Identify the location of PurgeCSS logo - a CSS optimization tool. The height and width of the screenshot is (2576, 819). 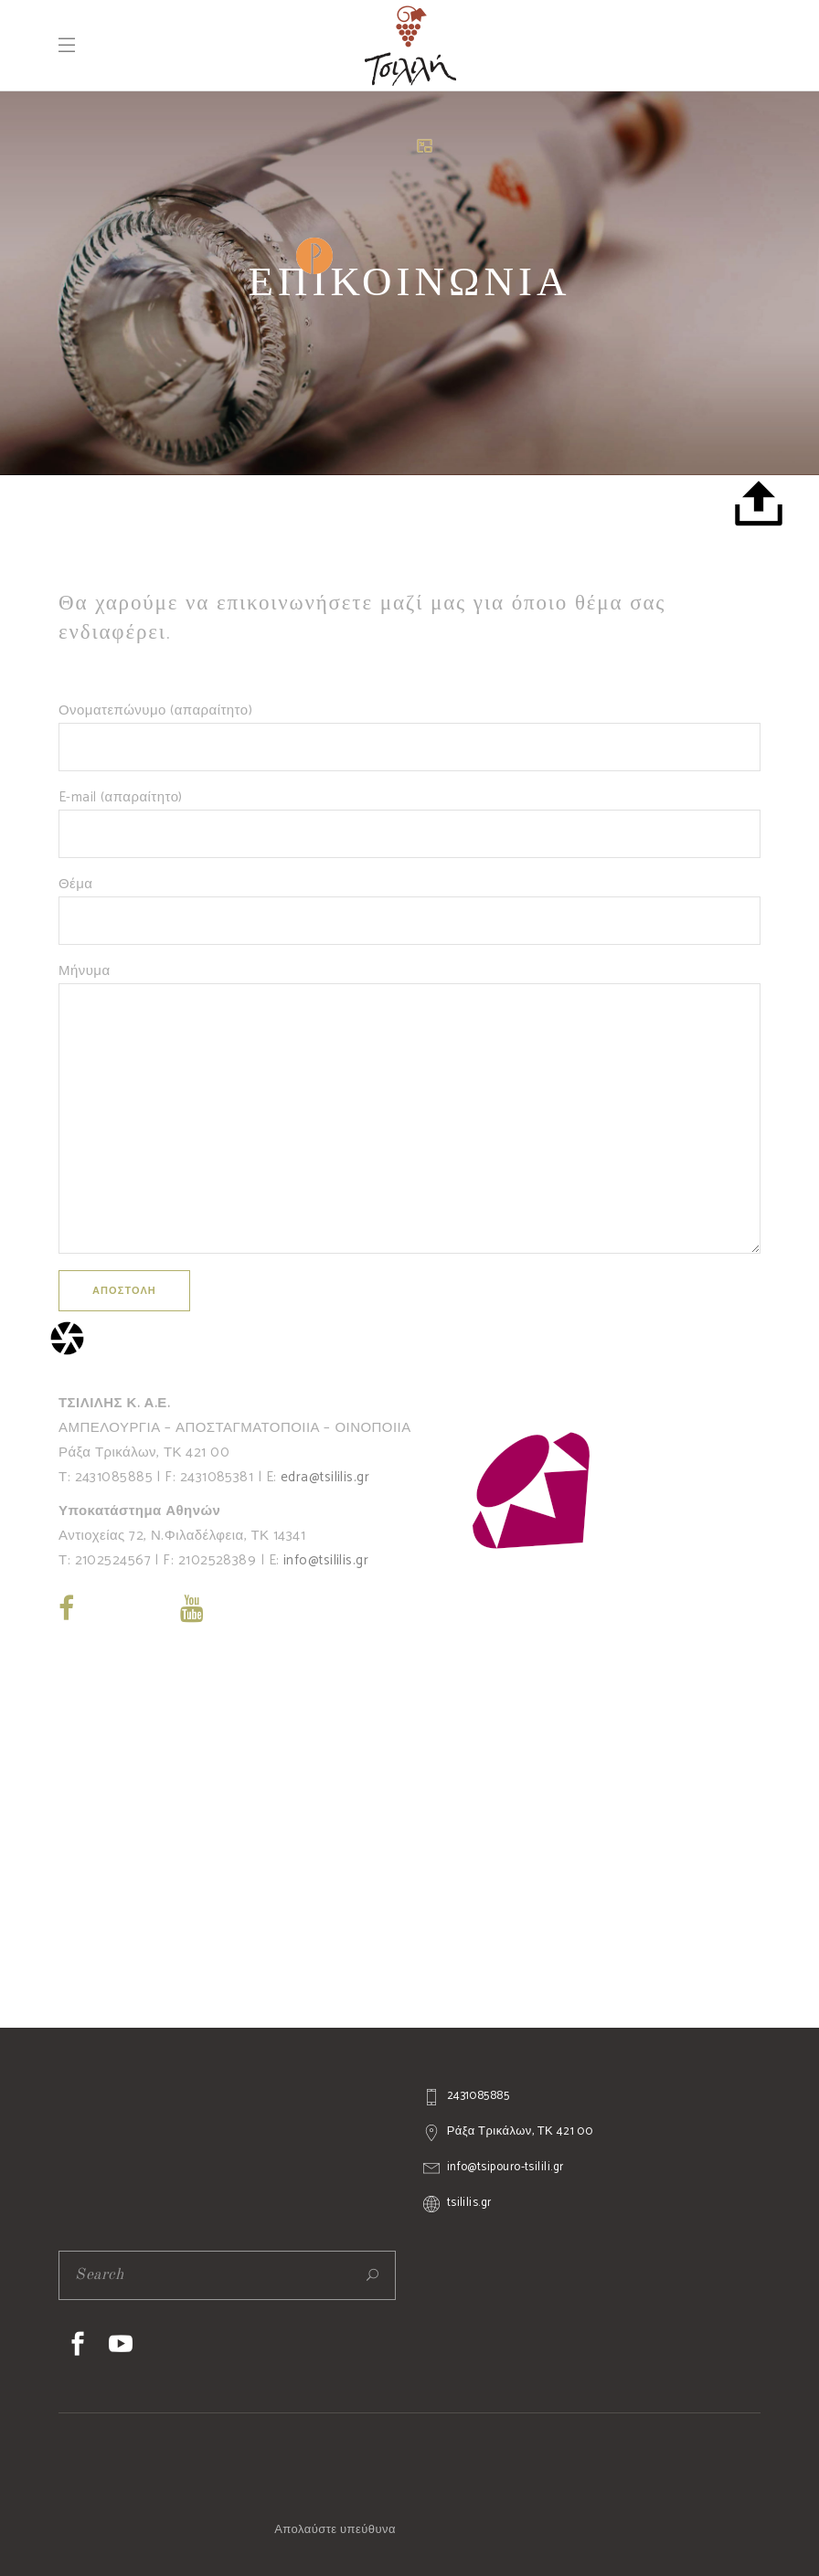
(314, 256).